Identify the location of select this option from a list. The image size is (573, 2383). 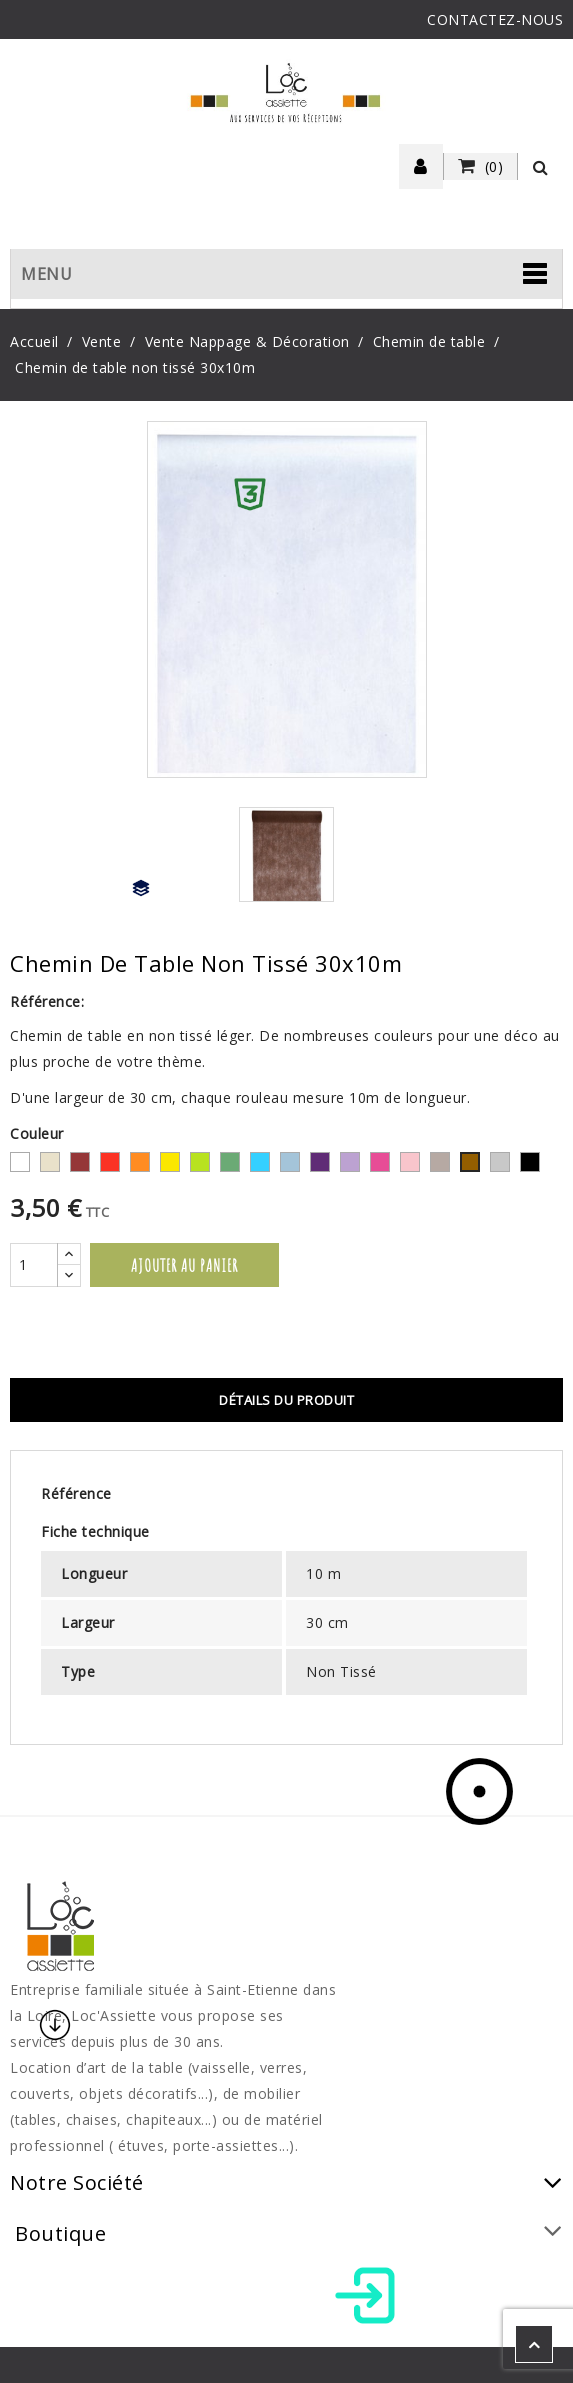
(479, 1791).